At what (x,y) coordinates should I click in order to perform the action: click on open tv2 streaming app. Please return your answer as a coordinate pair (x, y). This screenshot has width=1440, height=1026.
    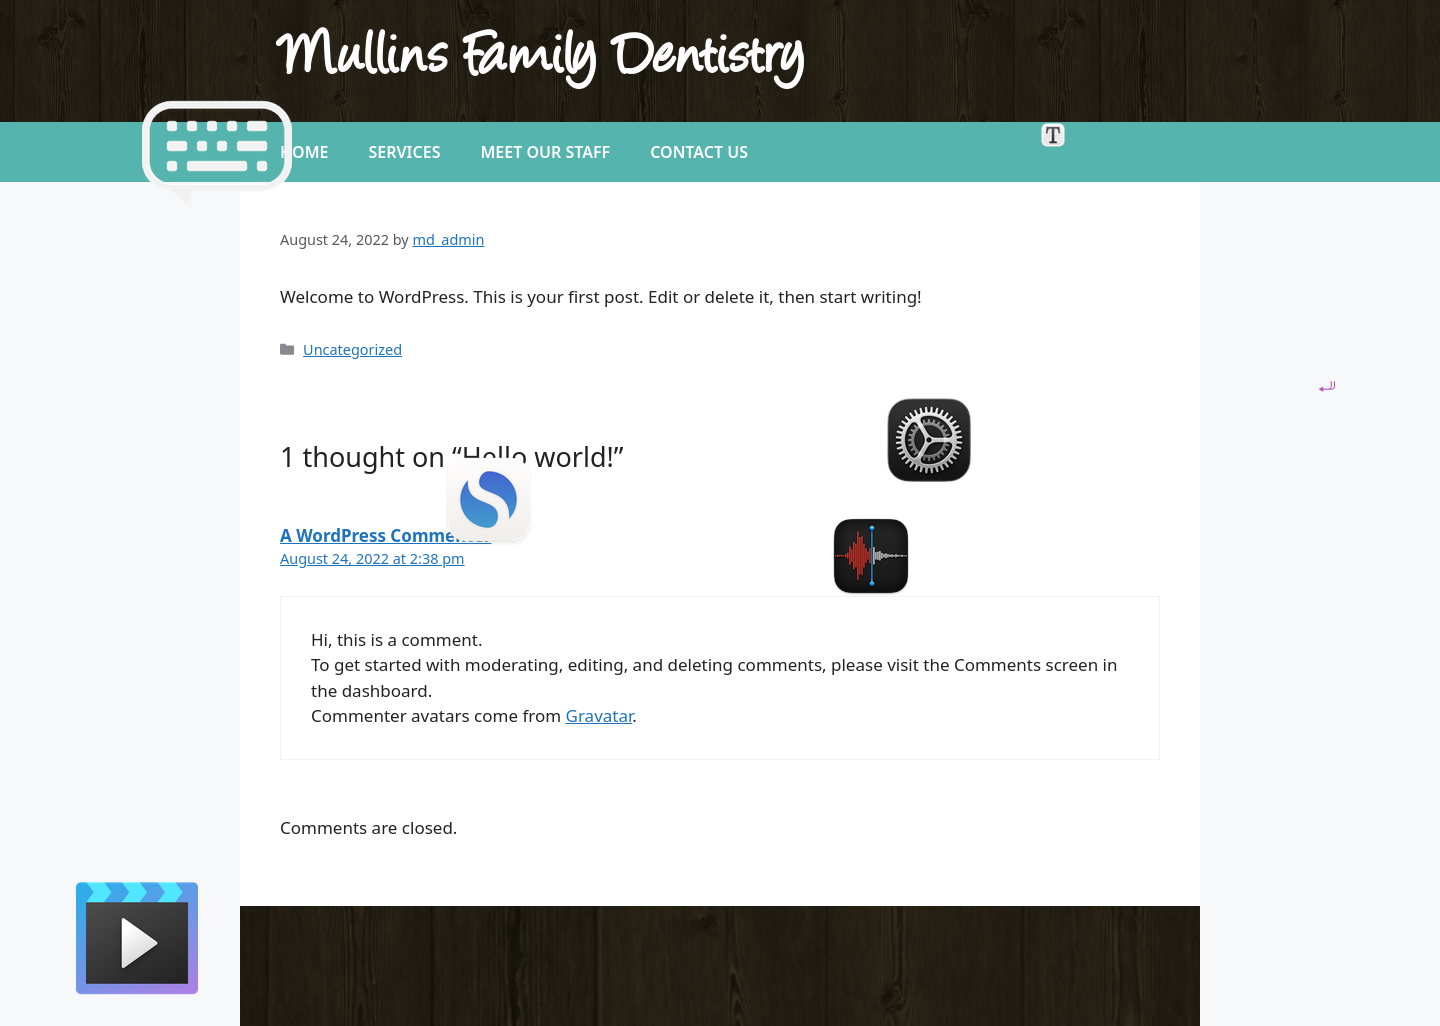
    Looking at the image, I should click on (137, 938).